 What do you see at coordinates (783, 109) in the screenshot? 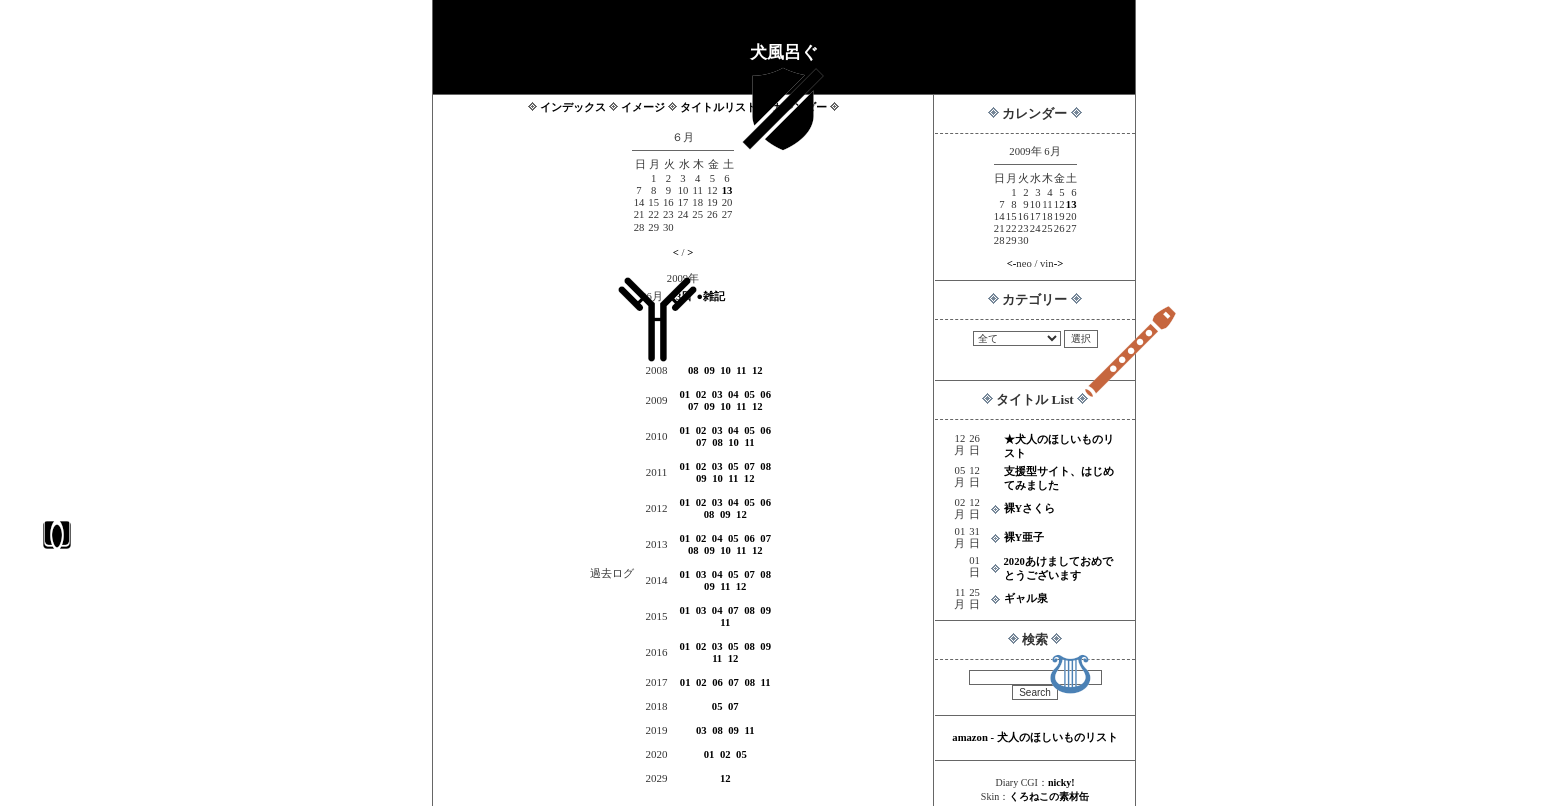
I see `protection or security features are disabled` at bounding box center [783, 109].